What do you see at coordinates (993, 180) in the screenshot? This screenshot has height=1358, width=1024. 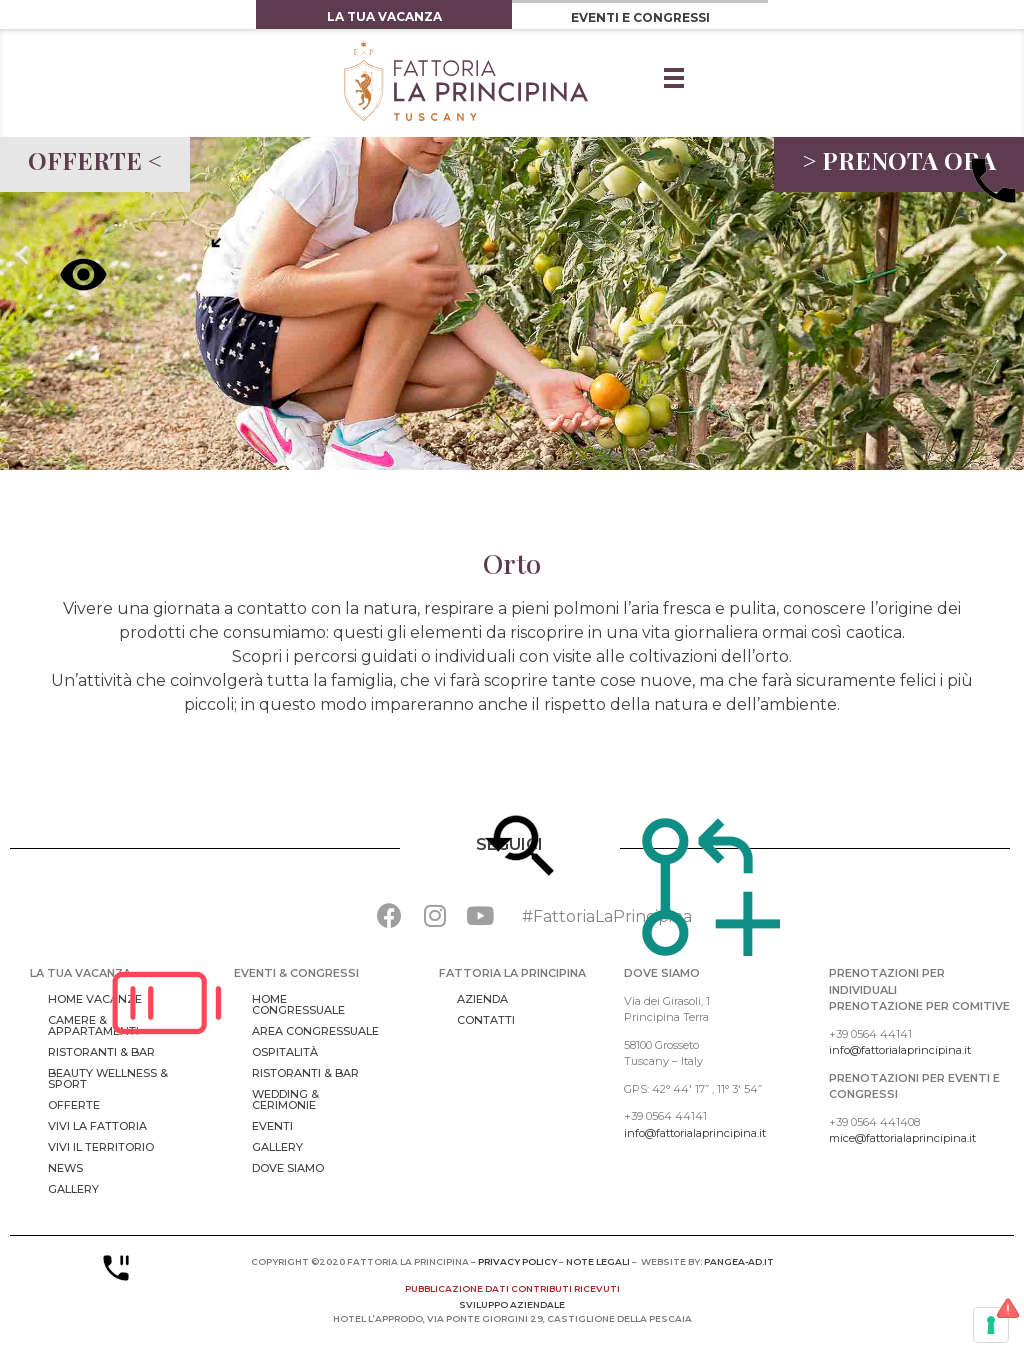 I see `make a phone call` at bounding box center [993, 180].